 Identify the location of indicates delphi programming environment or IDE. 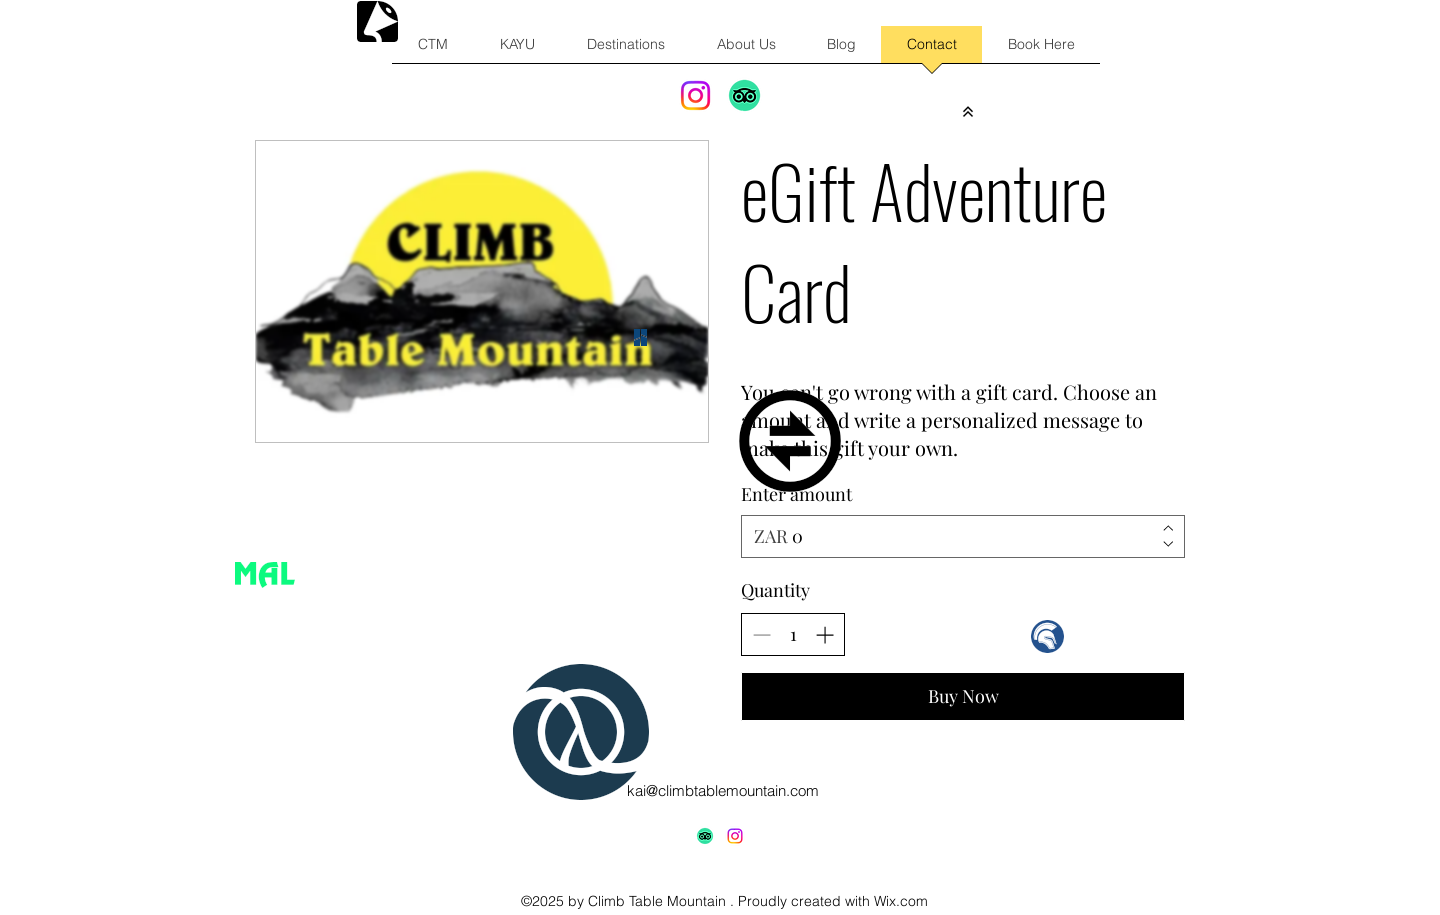
(1047, 636).